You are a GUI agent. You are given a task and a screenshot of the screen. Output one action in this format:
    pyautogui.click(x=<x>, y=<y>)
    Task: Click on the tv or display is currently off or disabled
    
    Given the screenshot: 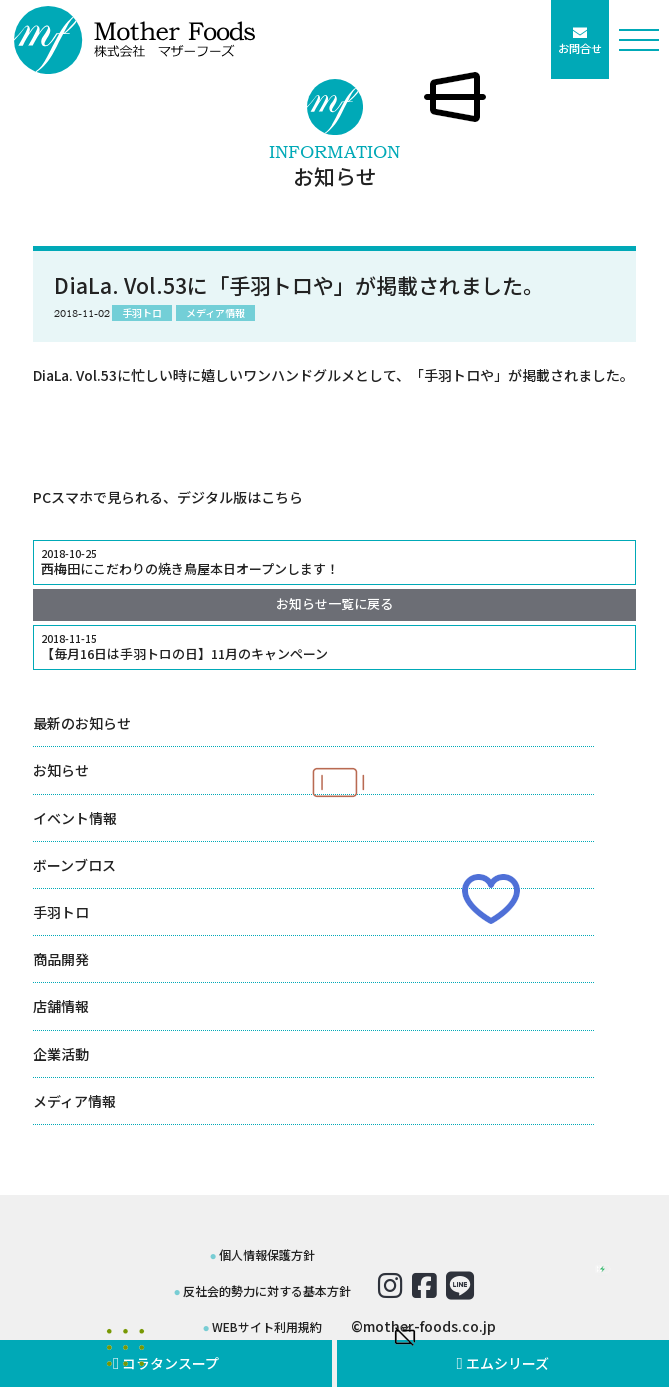 What is the action you would take?
    pyautogui.click(x=405, y=1336)
    